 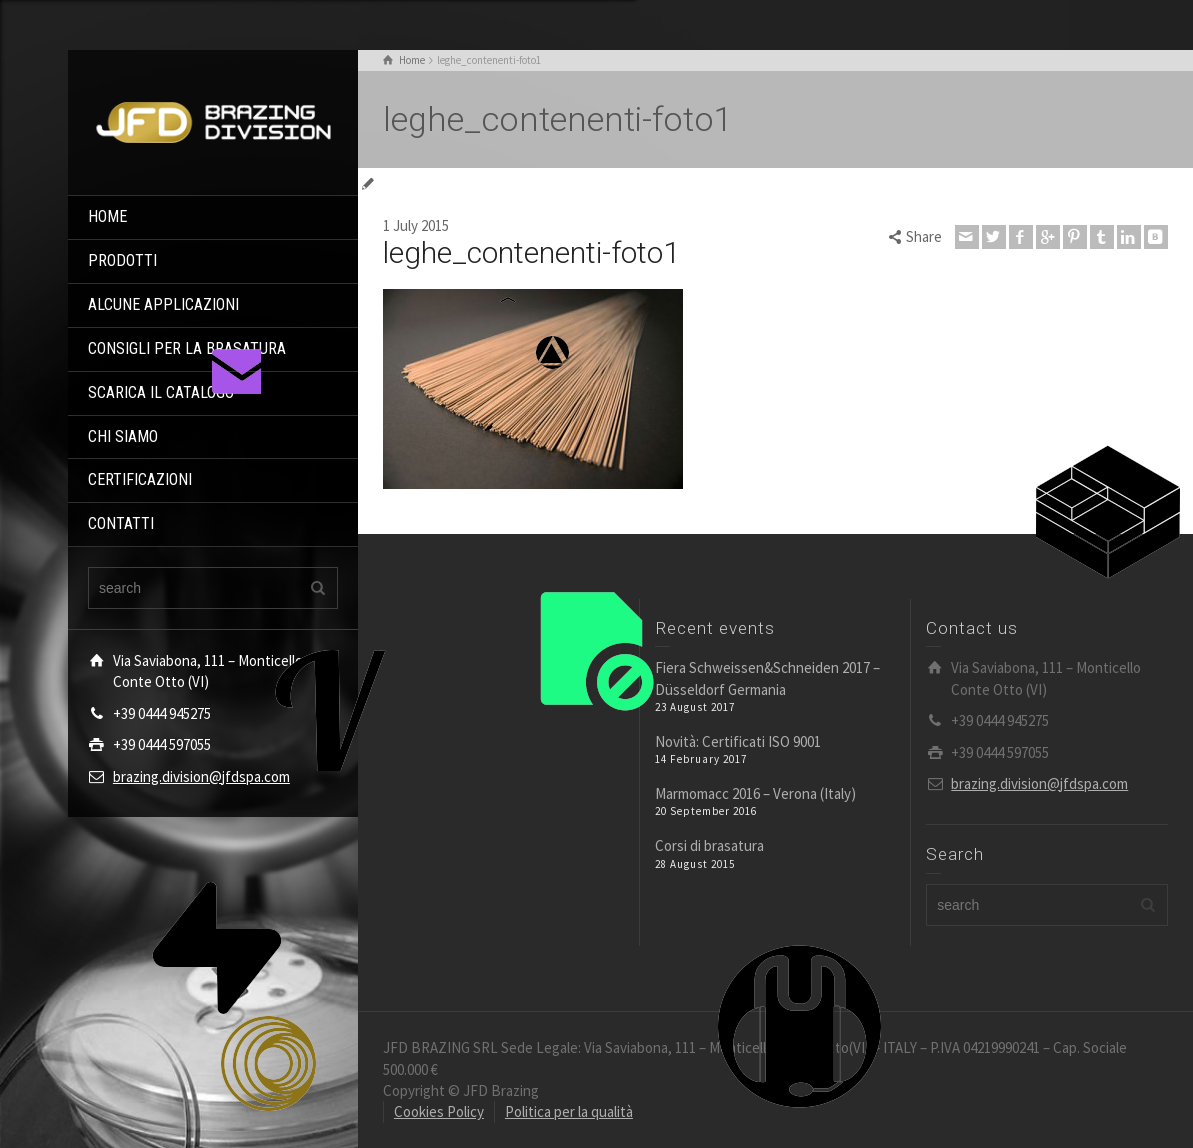 I want to click on interact.js library logo, so click(x=552, y=352).